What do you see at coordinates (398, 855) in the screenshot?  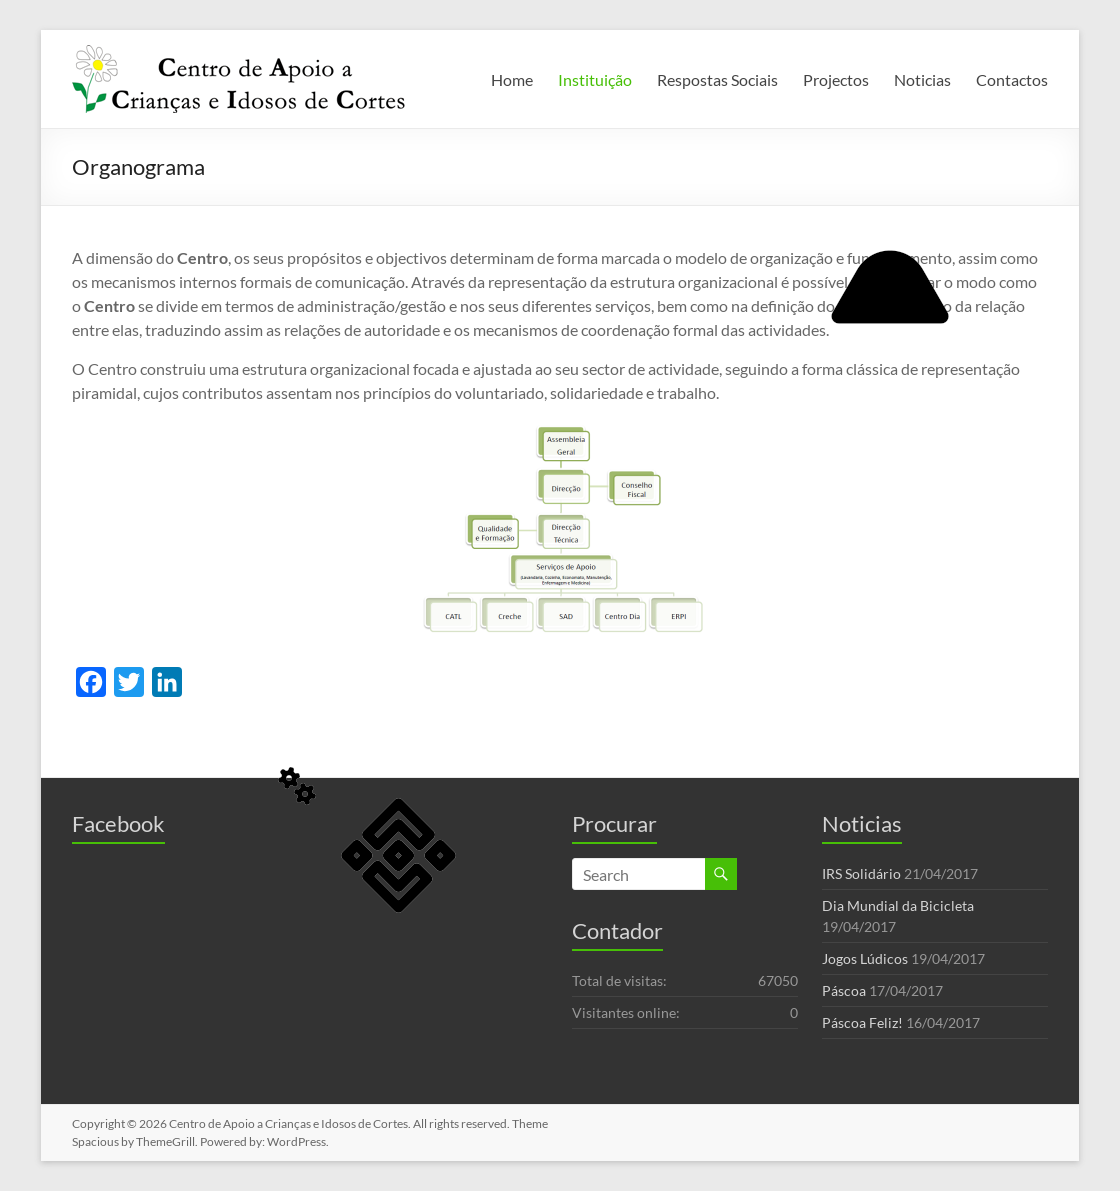 I see `access binance cryptocurrency exchange` at bounding box center [398, 855].